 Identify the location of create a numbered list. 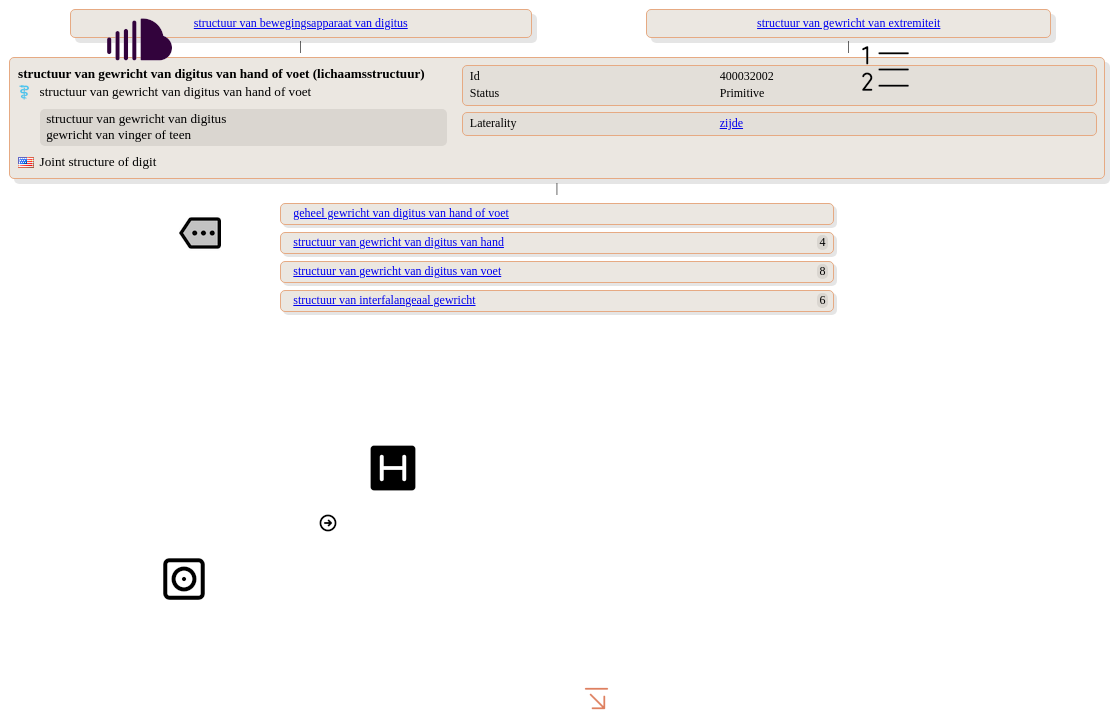
(885, 69).